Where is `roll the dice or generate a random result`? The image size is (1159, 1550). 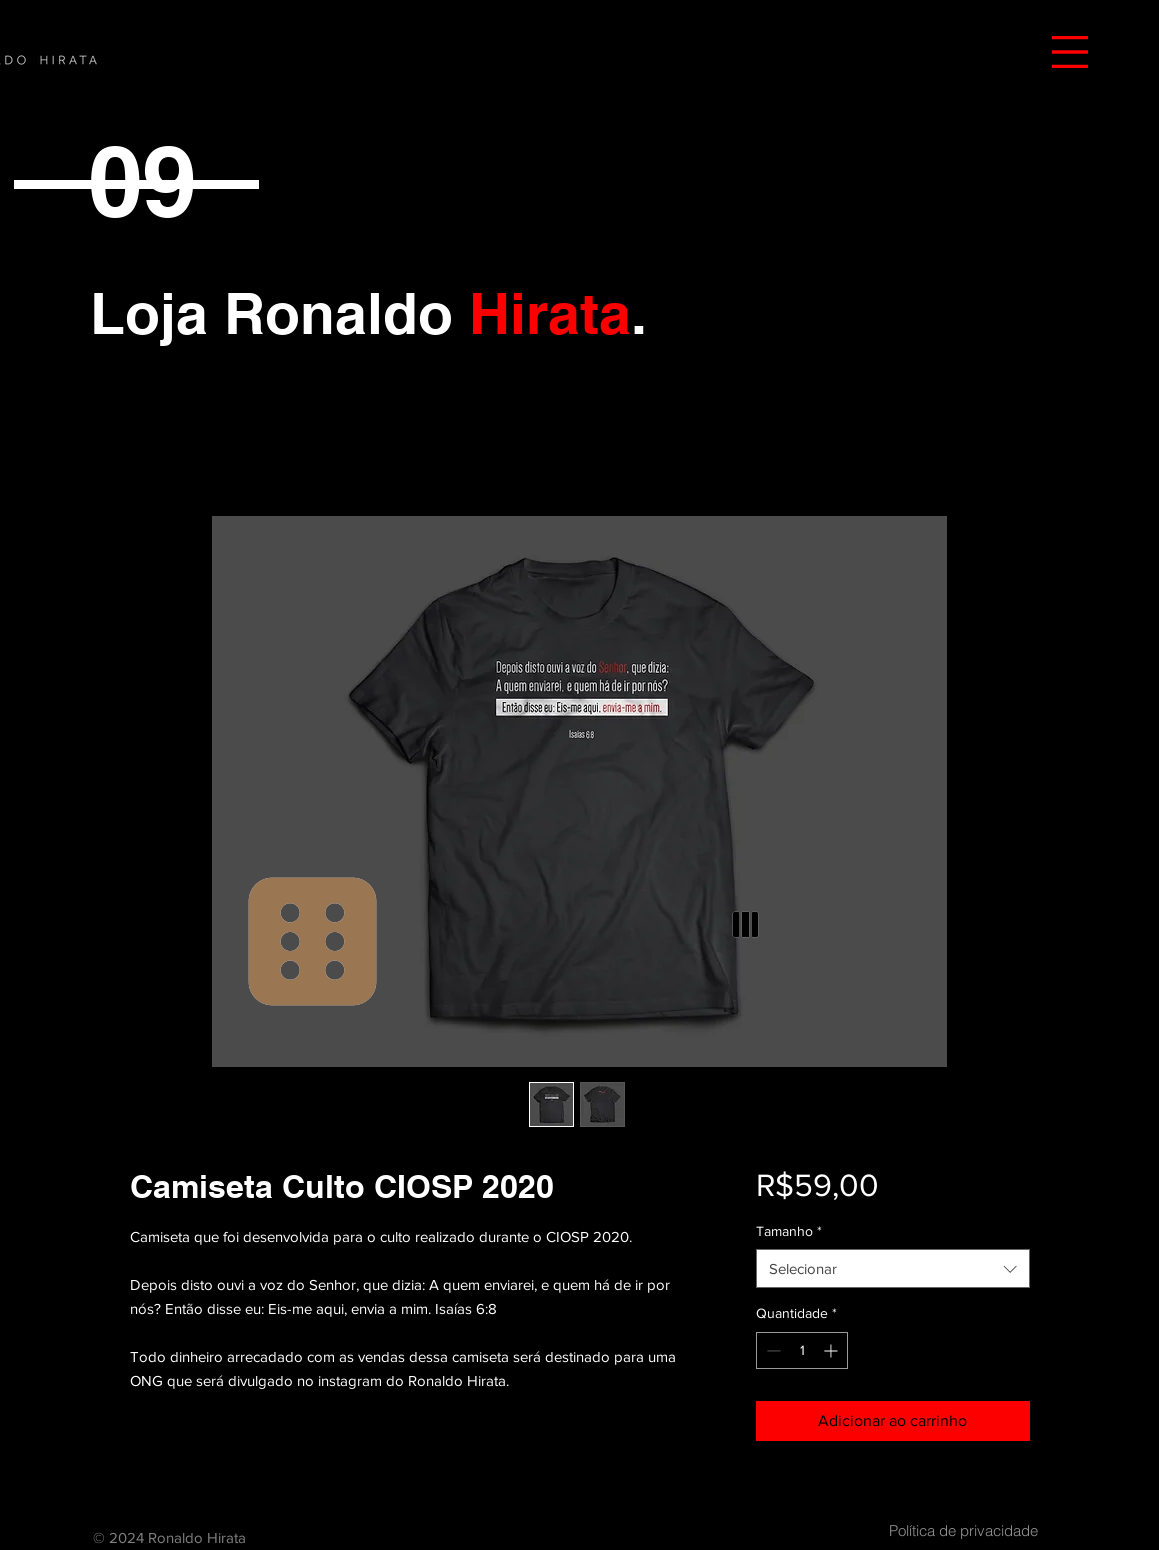
roll the dice or generate a random result is located at coordinates (312, 941).